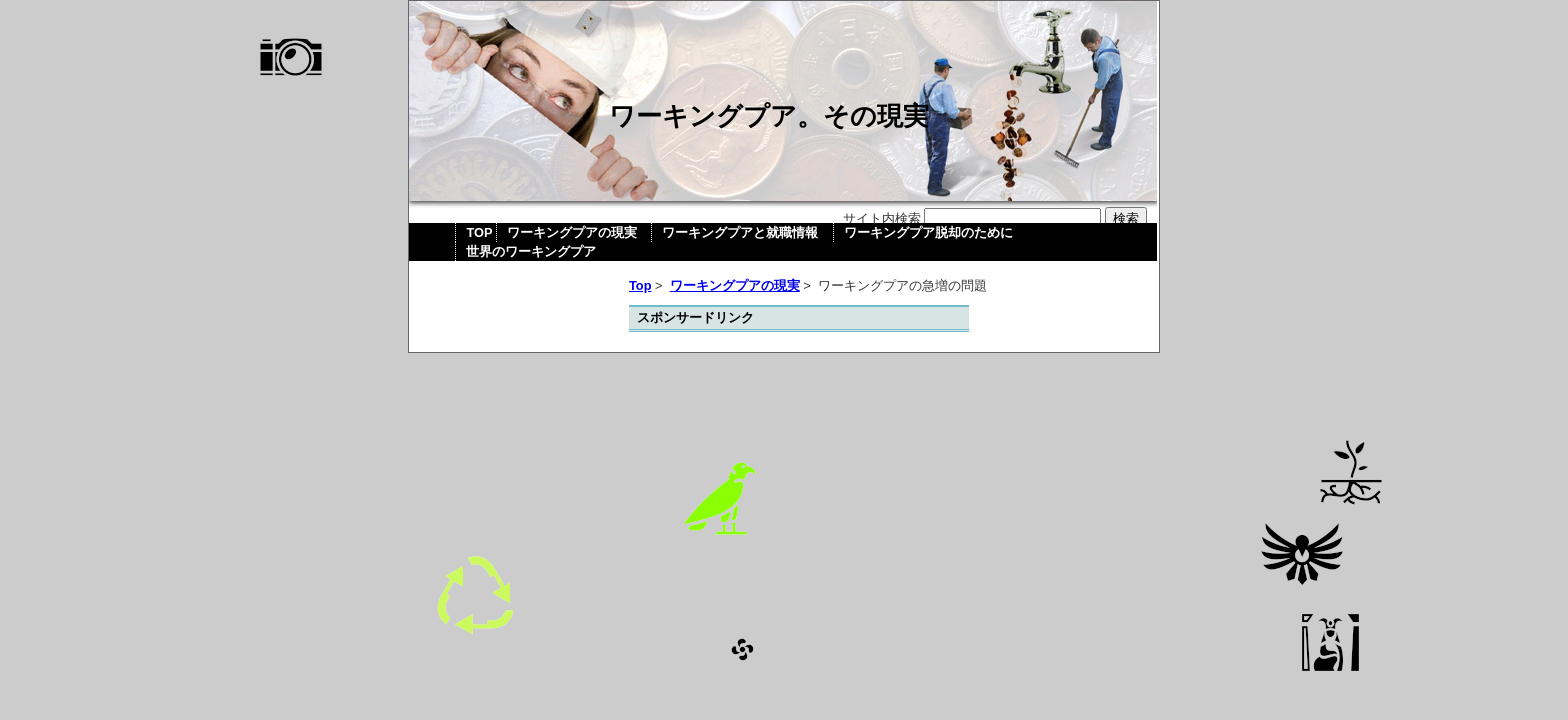  Describe the element at coordinates (1302, 555) in the screenshot. I see `symbol representing freedom or liberation theme` at that location.